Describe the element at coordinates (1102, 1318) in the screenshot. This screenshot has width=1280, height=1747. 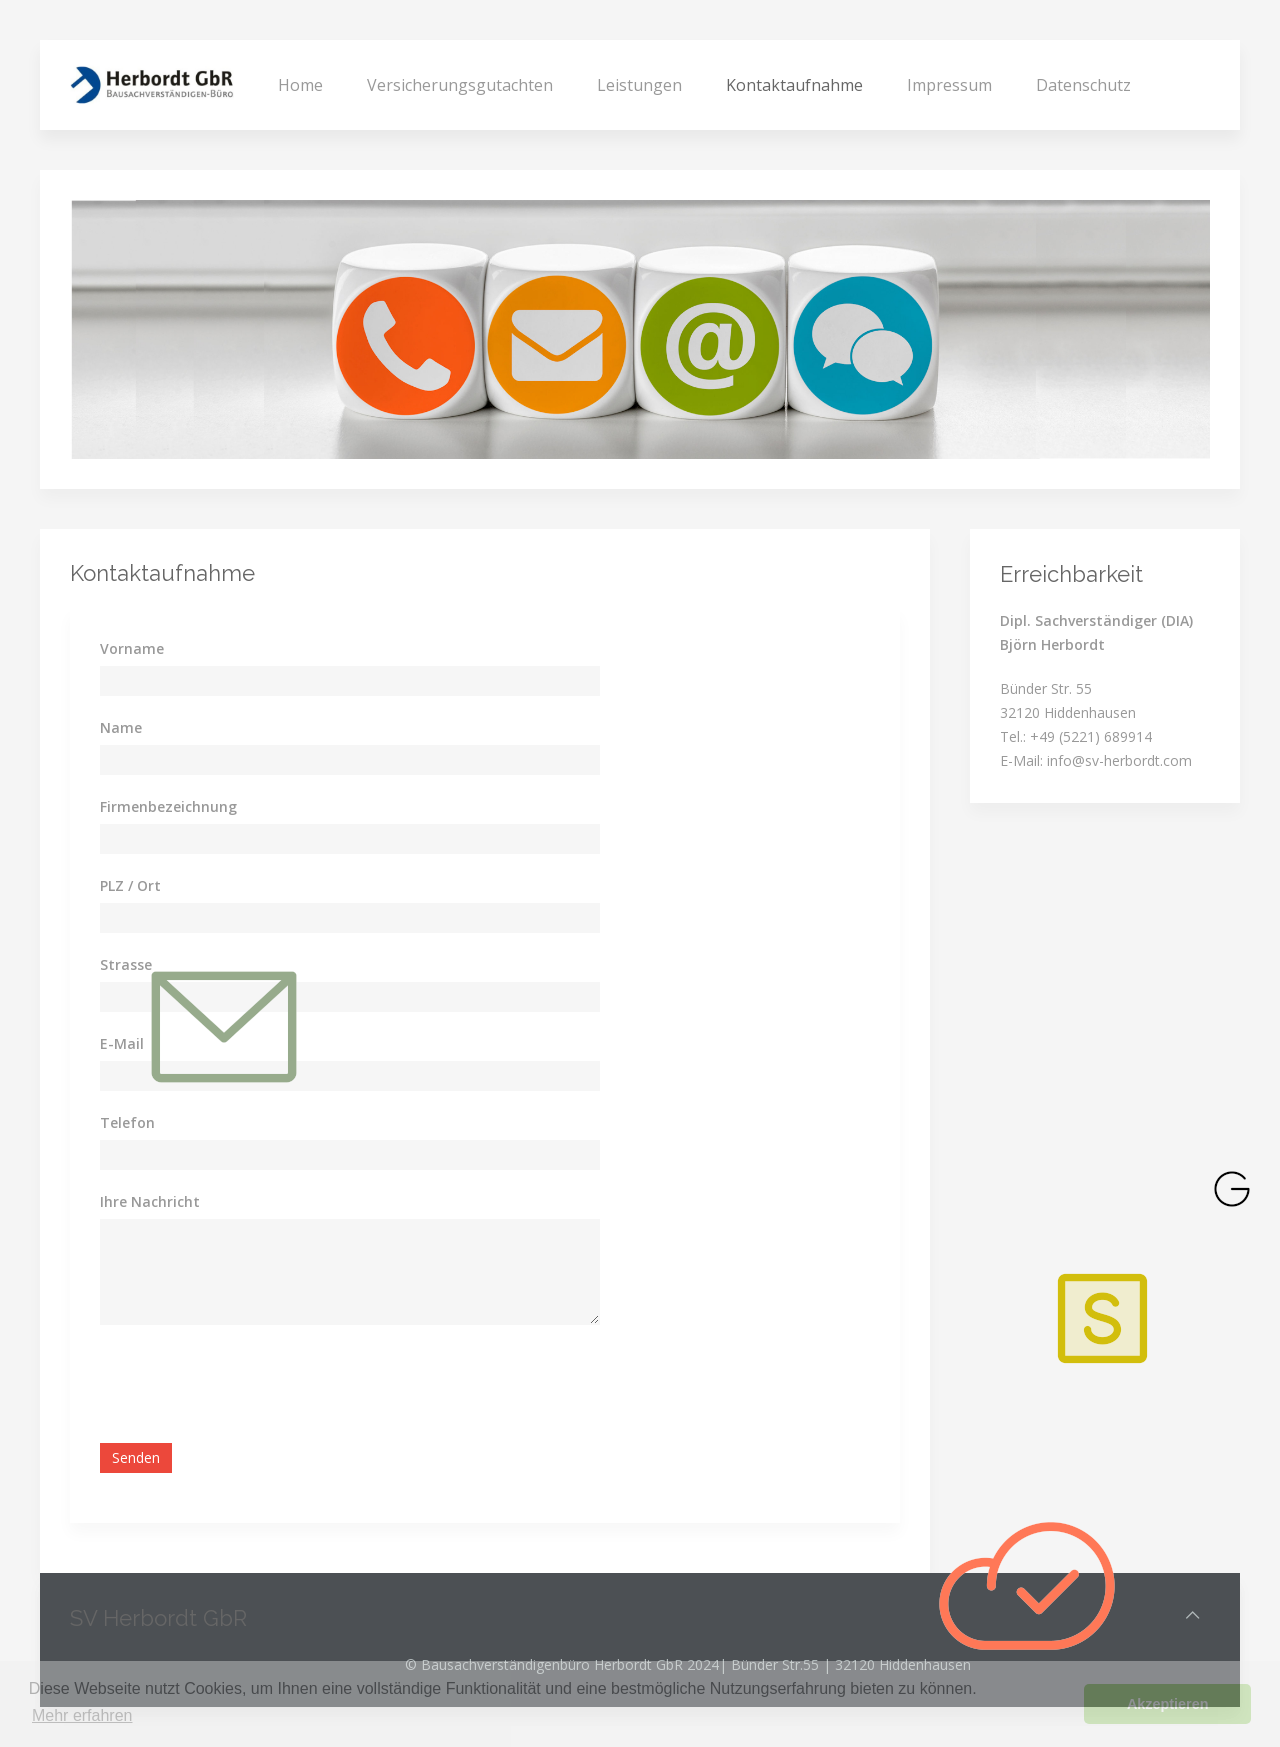
I see `link to Stripe payment services` at that location.